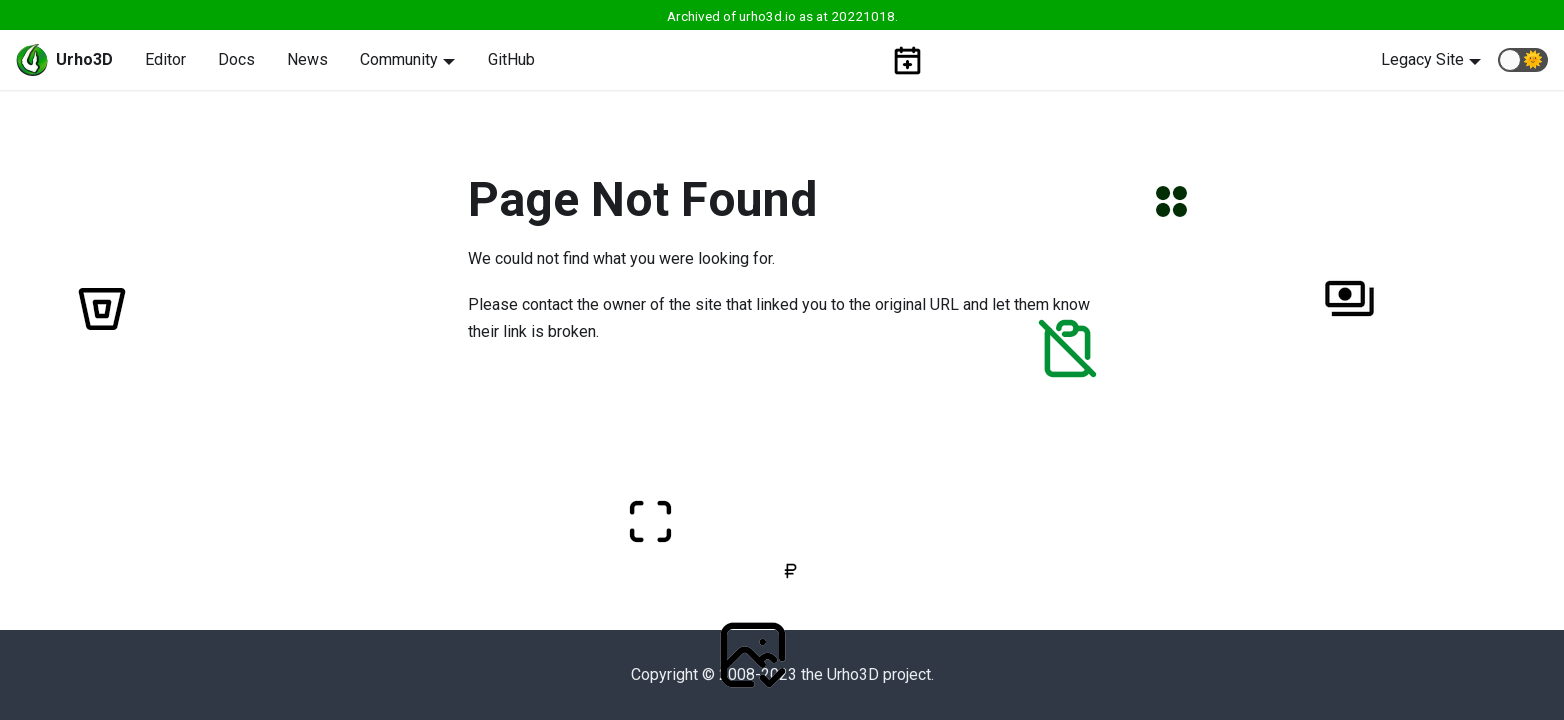 This screenshot has height=720, width=1564. Describe the element at coordinates (102, 309) in the screenshot. I see `open Bitbucket repository` at that location.